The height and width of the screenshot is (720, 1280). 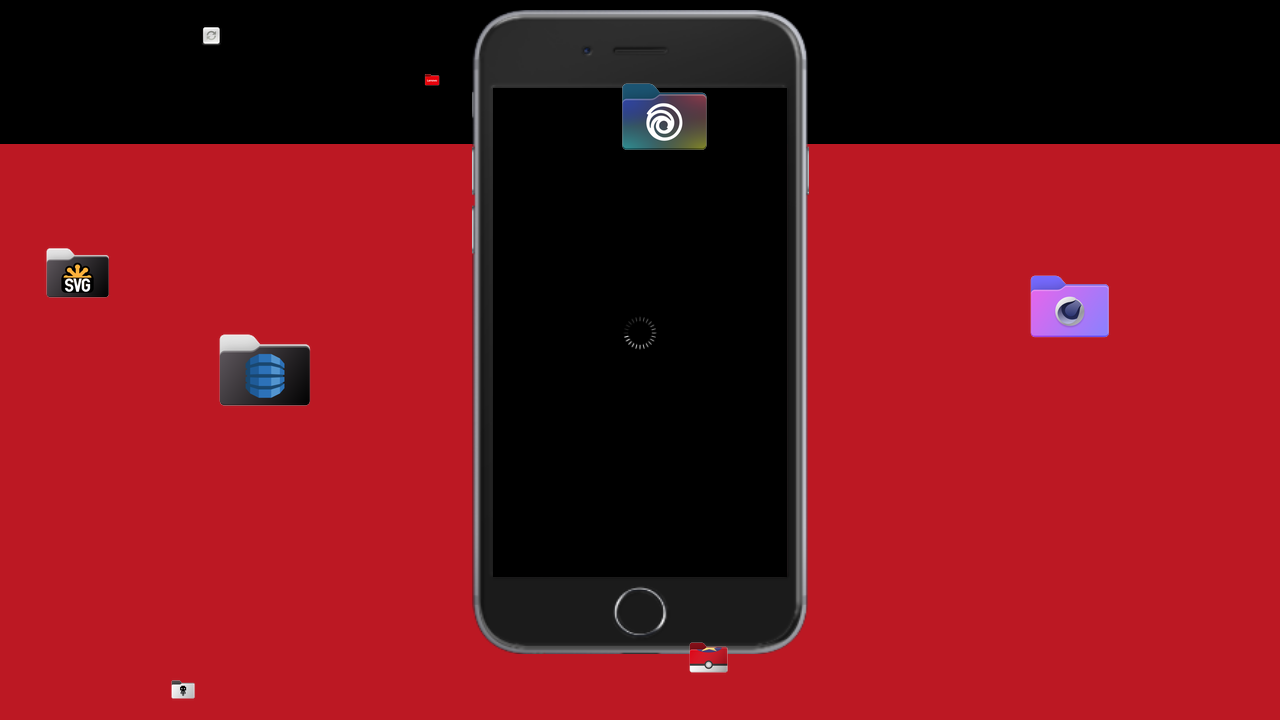 I want to click on open dynamodb database files folder, so click(x=264, y=372).